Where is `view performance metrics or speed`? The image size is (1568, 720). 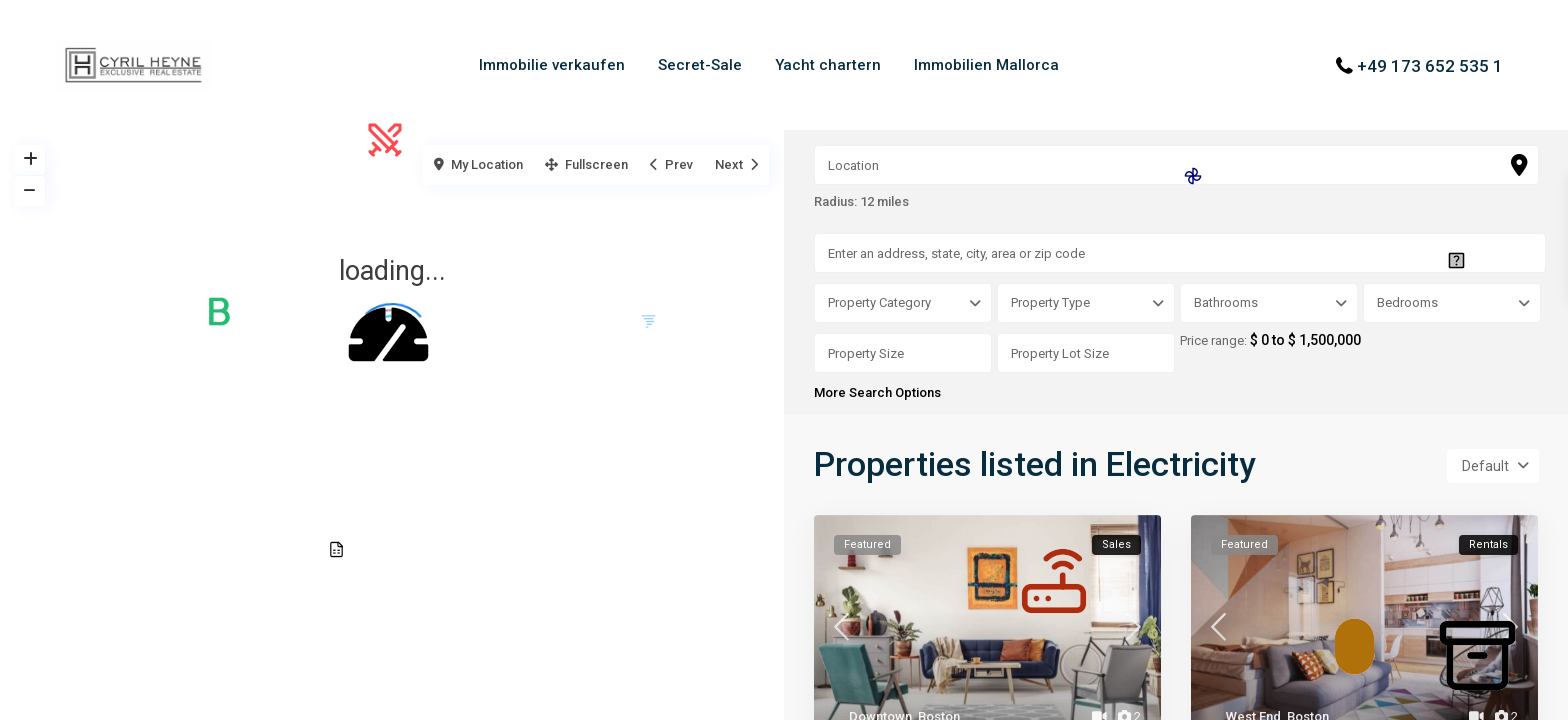
view performance metrics or speed is located at coordinates (388, 338).